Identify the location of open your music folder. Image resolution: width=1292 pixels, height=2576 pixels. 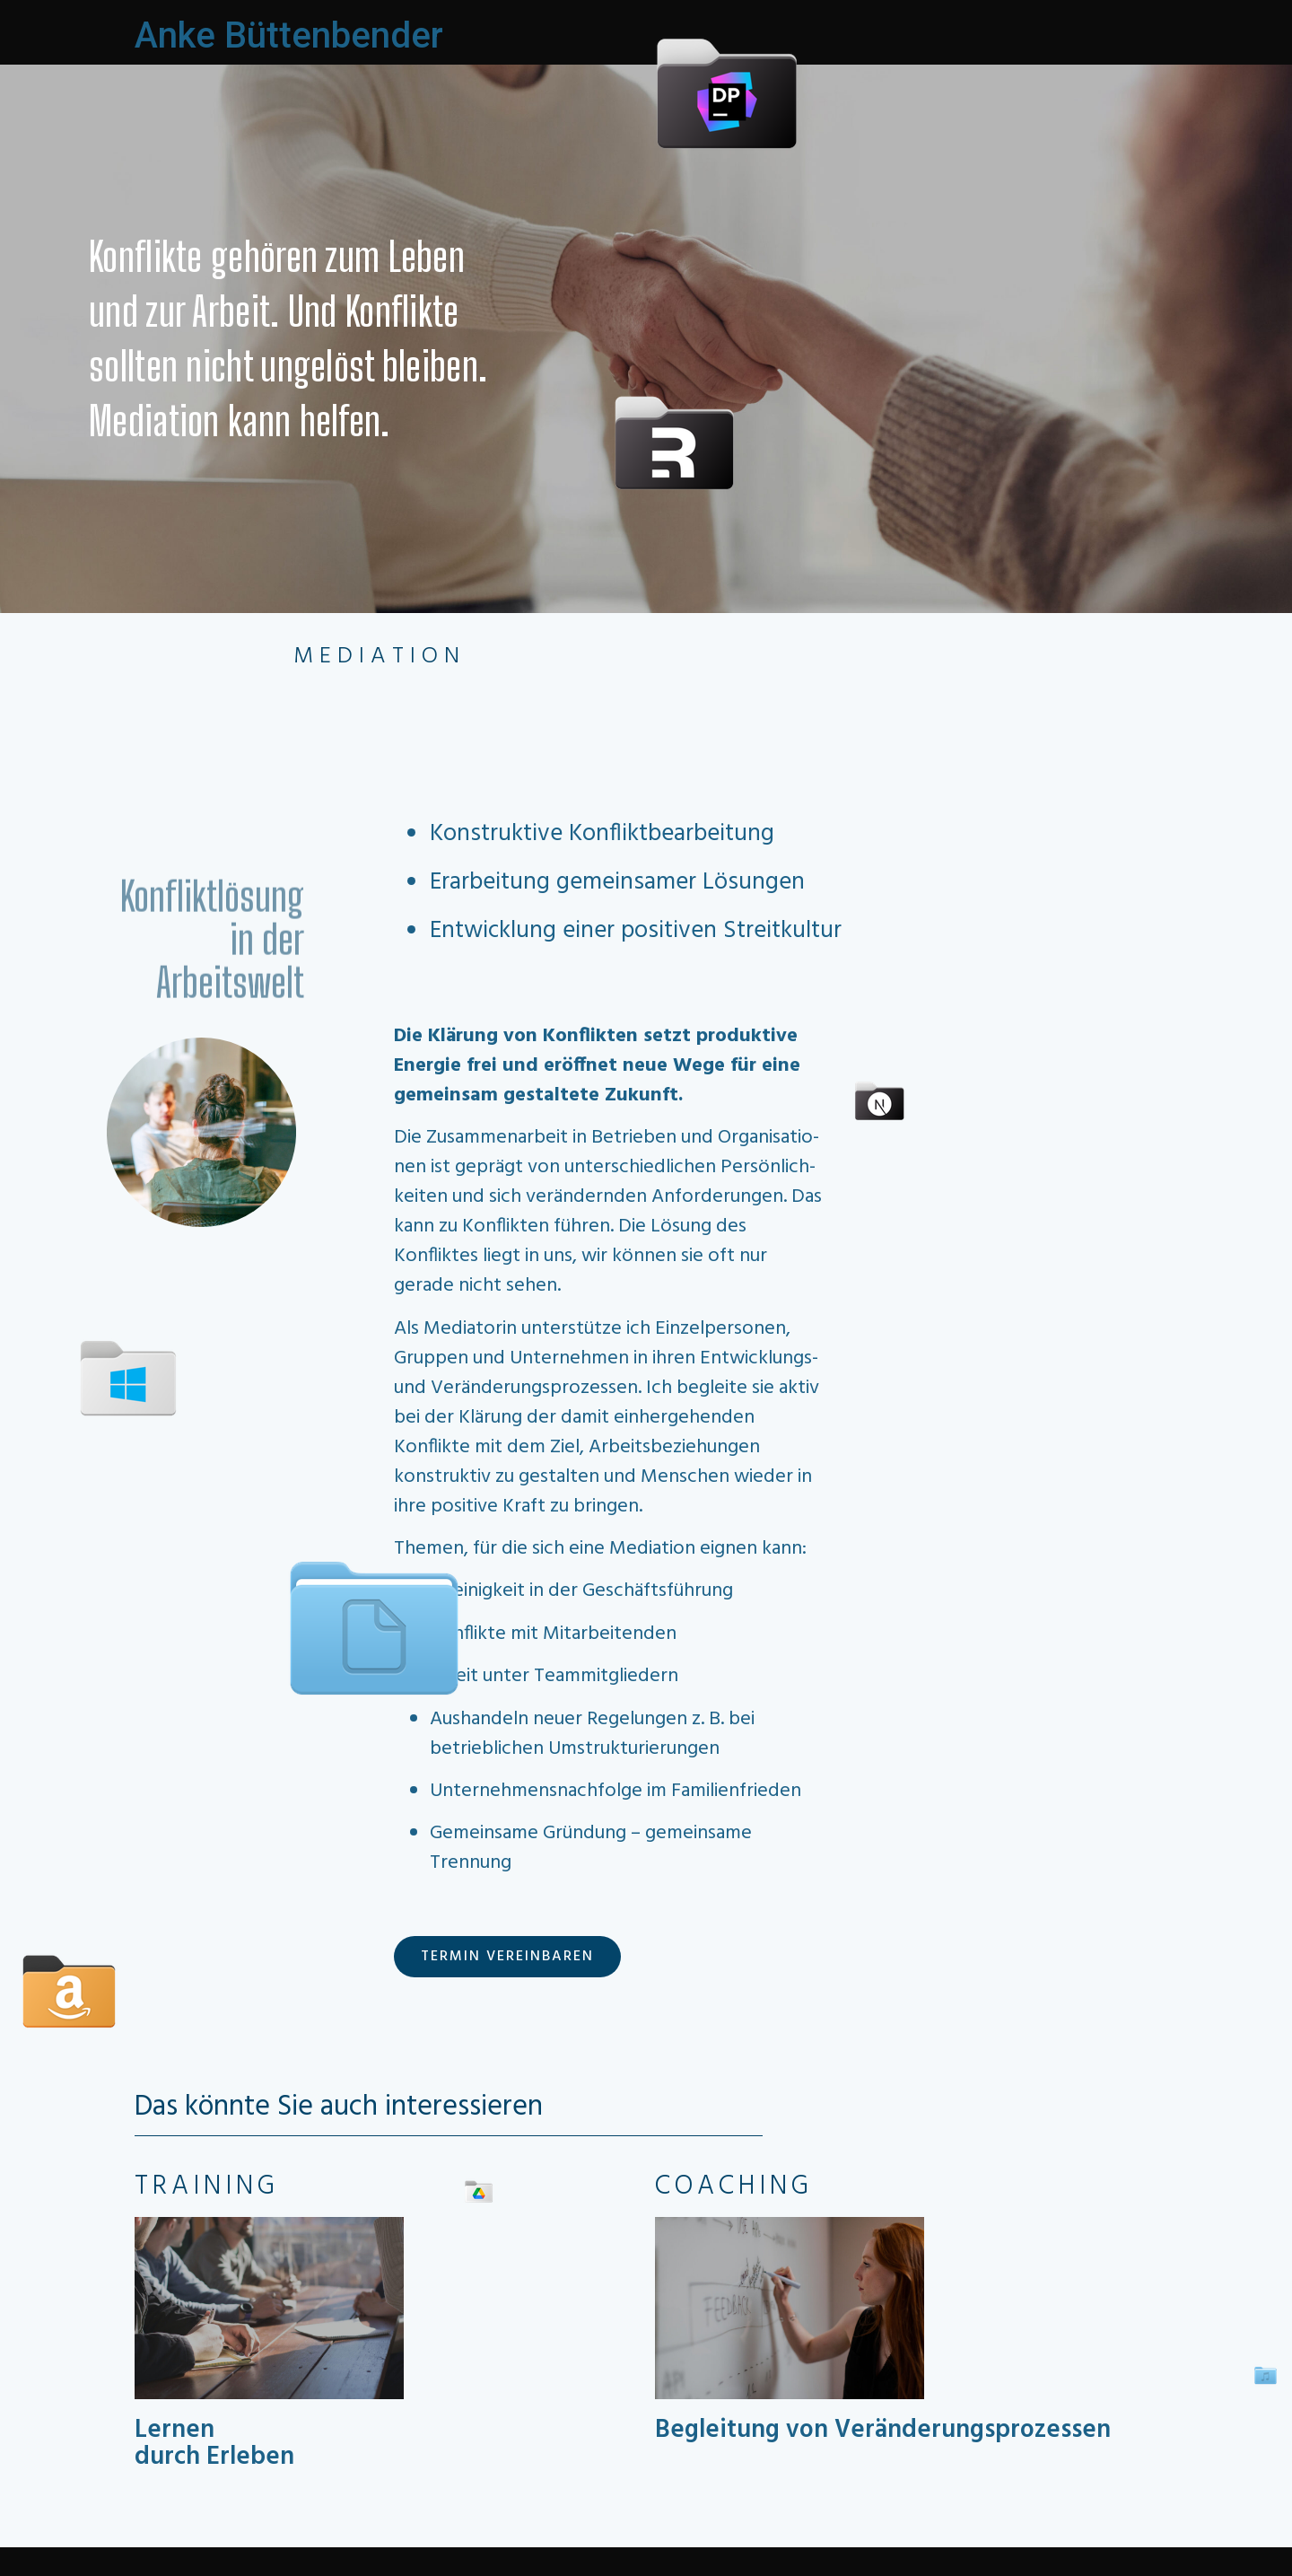
(1265, 2375).